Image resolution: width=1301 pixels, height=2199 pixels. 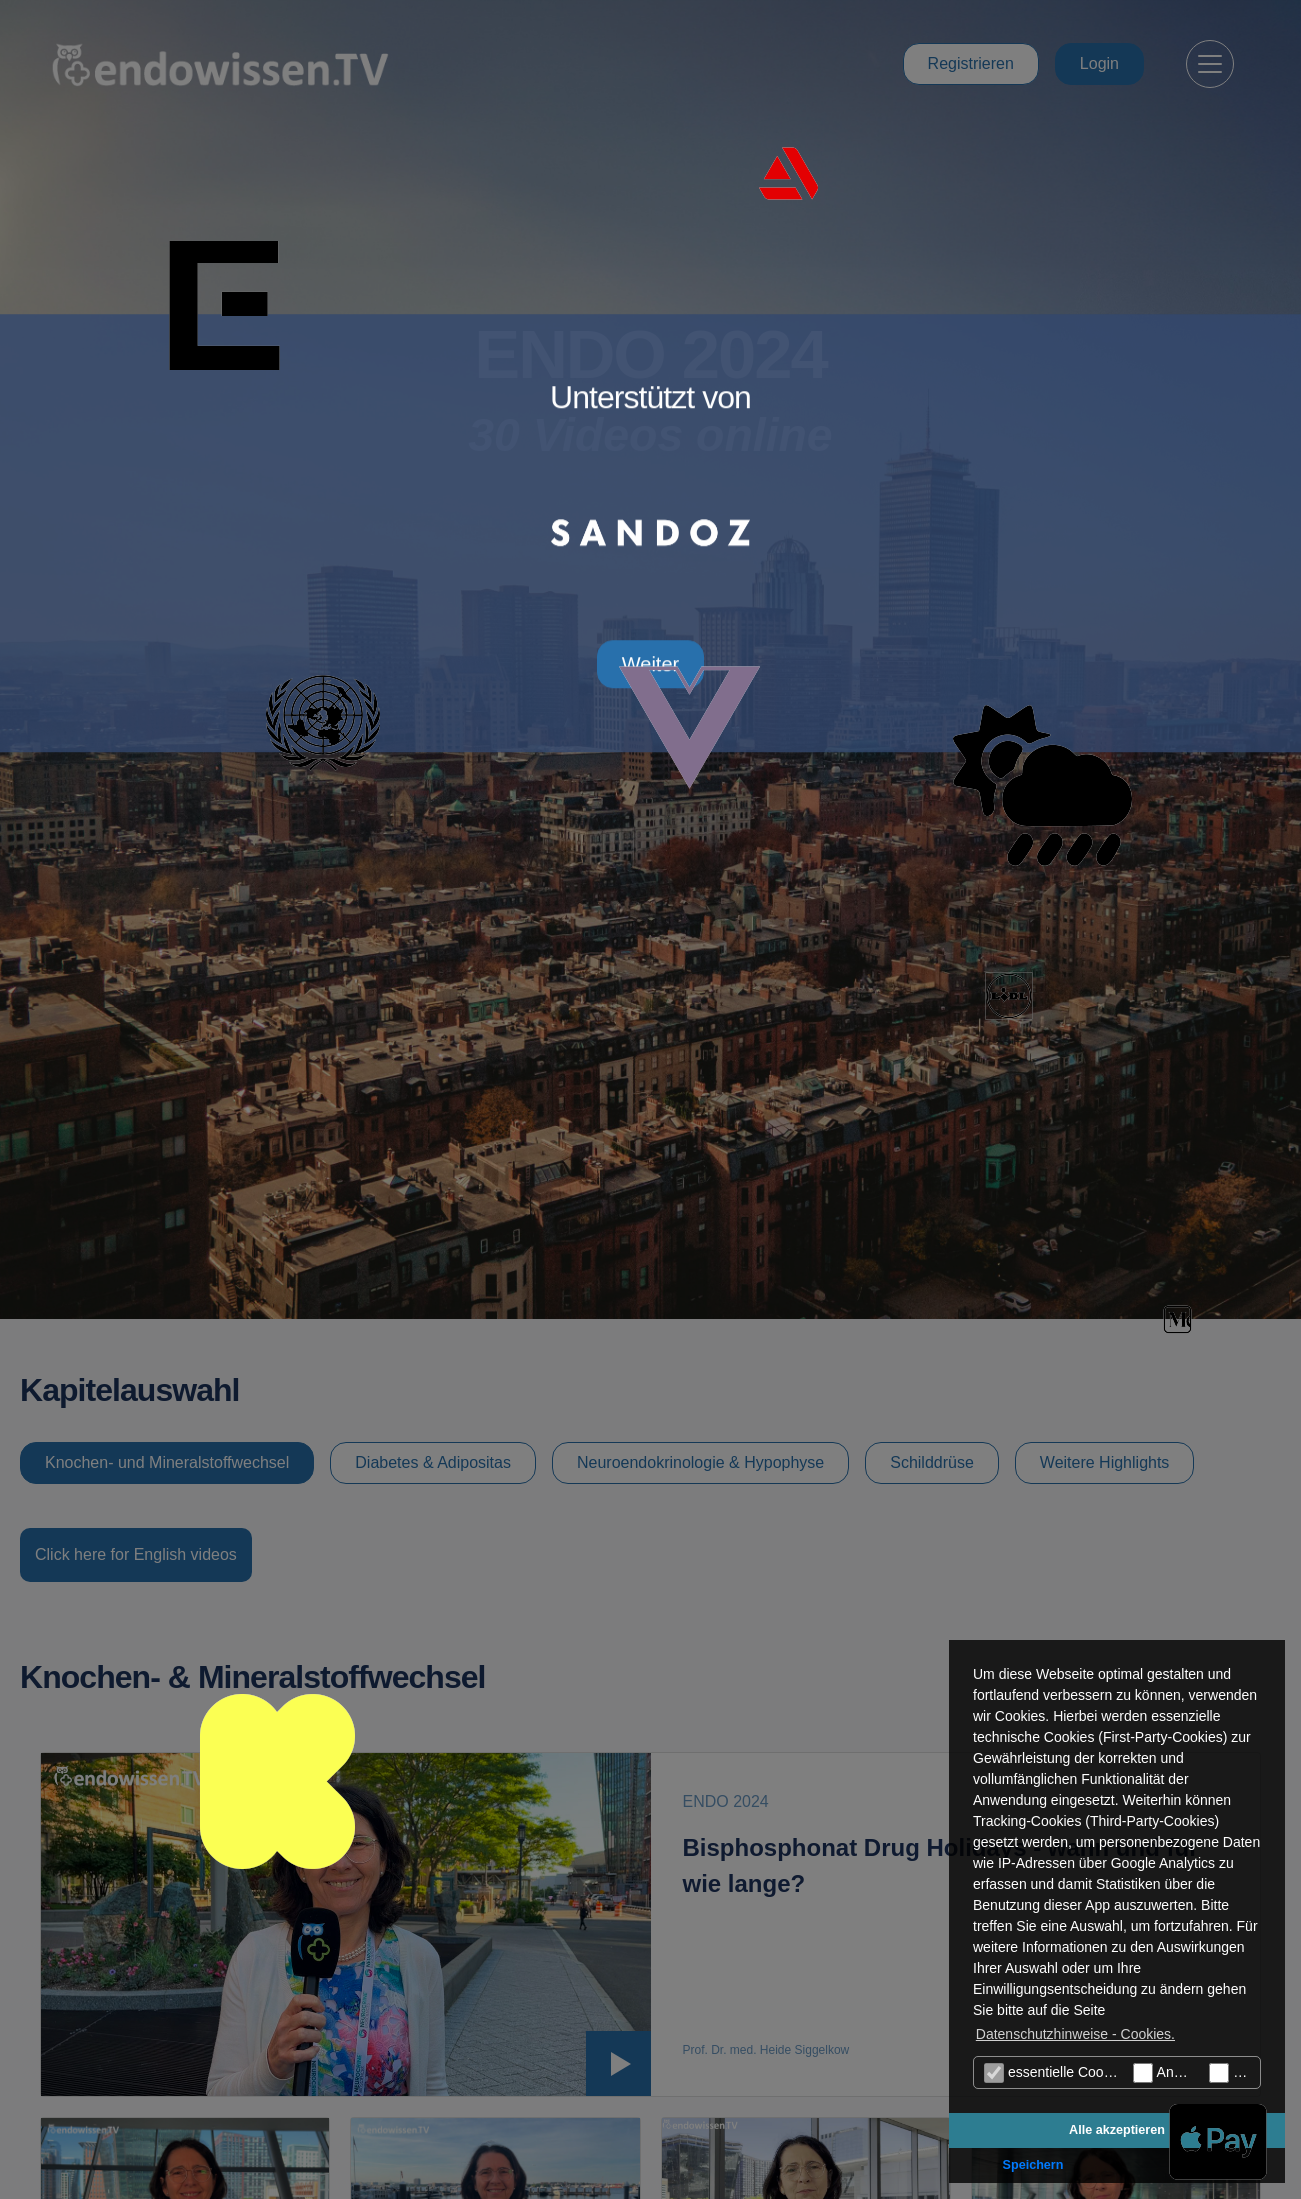 What do you see at coordinates (1042, 785) in the screenshot?
I see `rainyun brand logo` at bounding box center [1042, 785].